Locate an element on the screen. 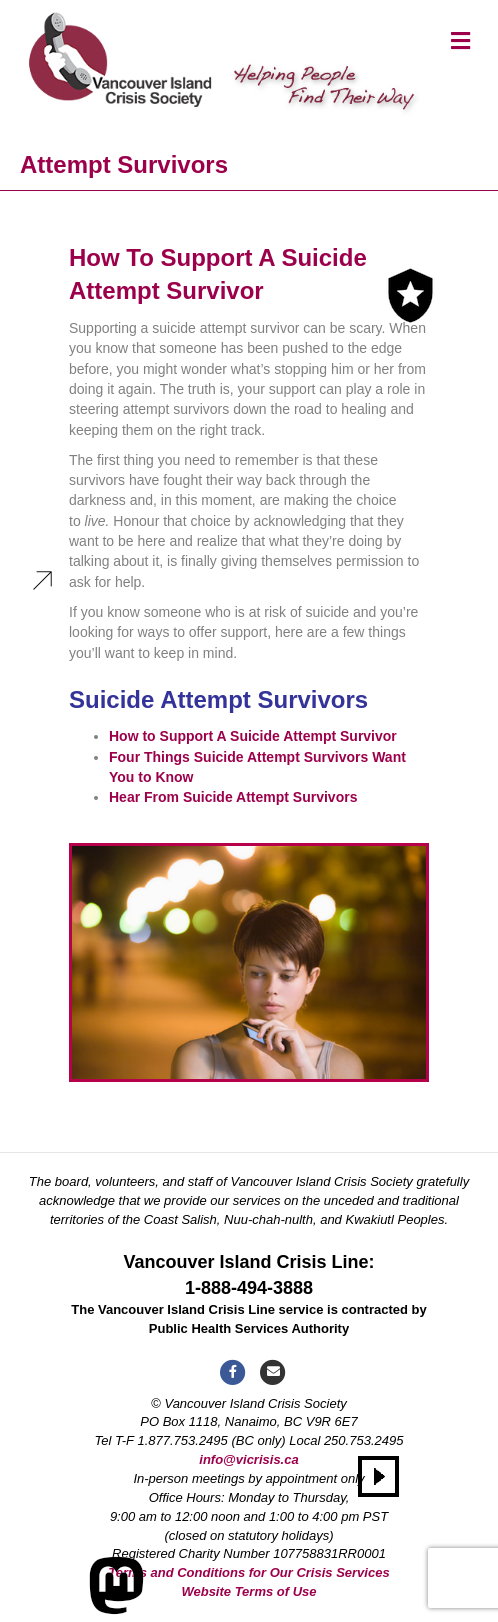 This screenshot has height=1622, width=498. start a slideshow presentation is located at coordinates (378, 1476).